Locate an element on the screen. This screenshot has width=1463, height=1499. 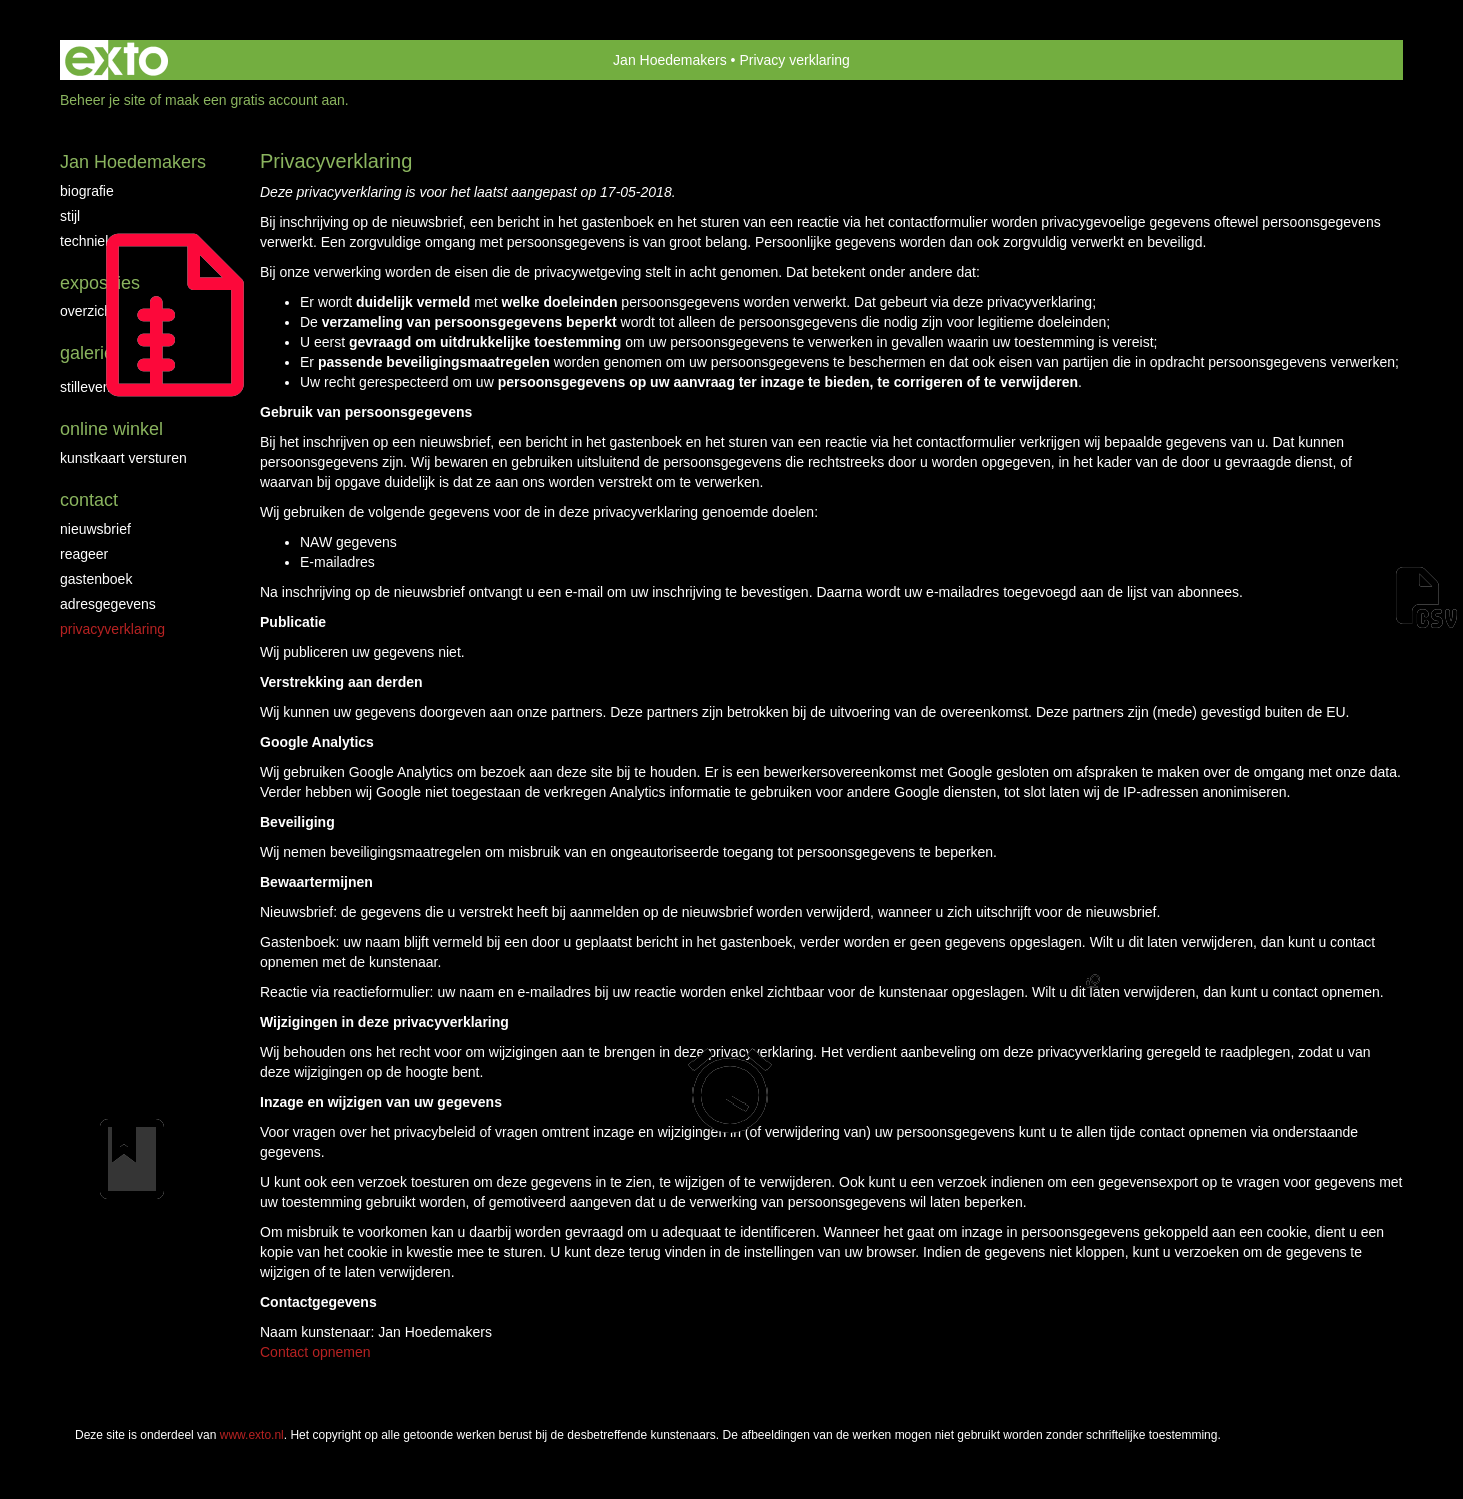
set an alarm or timer is located at coordinates (730, 1091).